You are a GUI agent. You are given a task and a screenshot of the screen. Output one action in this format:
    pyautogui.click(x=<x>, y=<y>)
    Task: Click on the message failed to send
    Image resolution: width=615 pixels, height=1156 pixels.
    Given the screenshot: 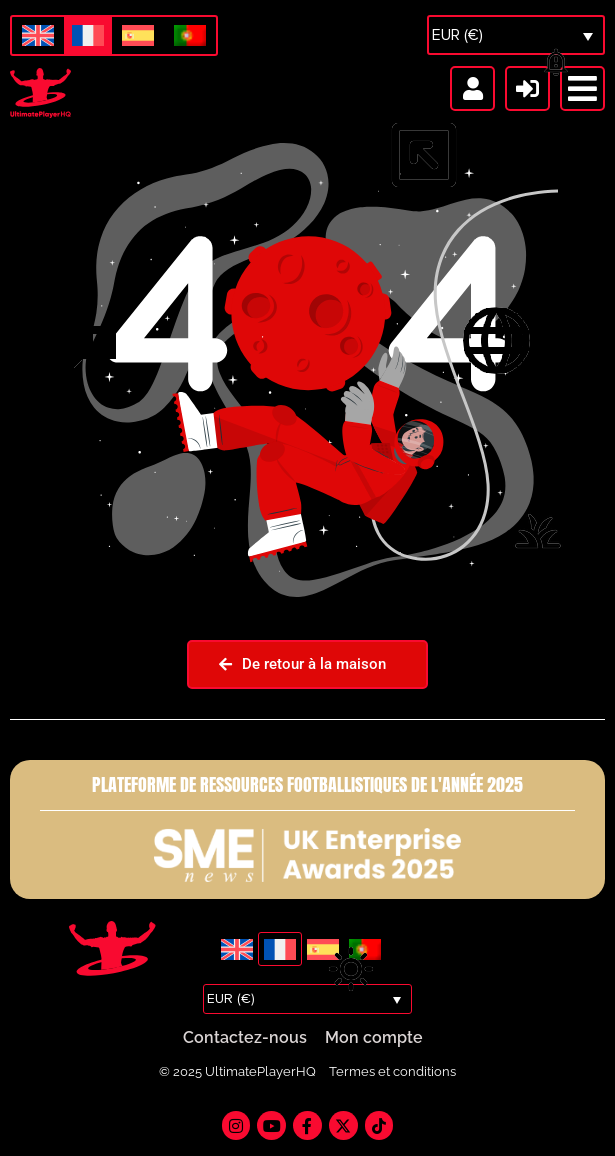 What is the action you would take?
    pyautogui.click(x=95, y=347)
    